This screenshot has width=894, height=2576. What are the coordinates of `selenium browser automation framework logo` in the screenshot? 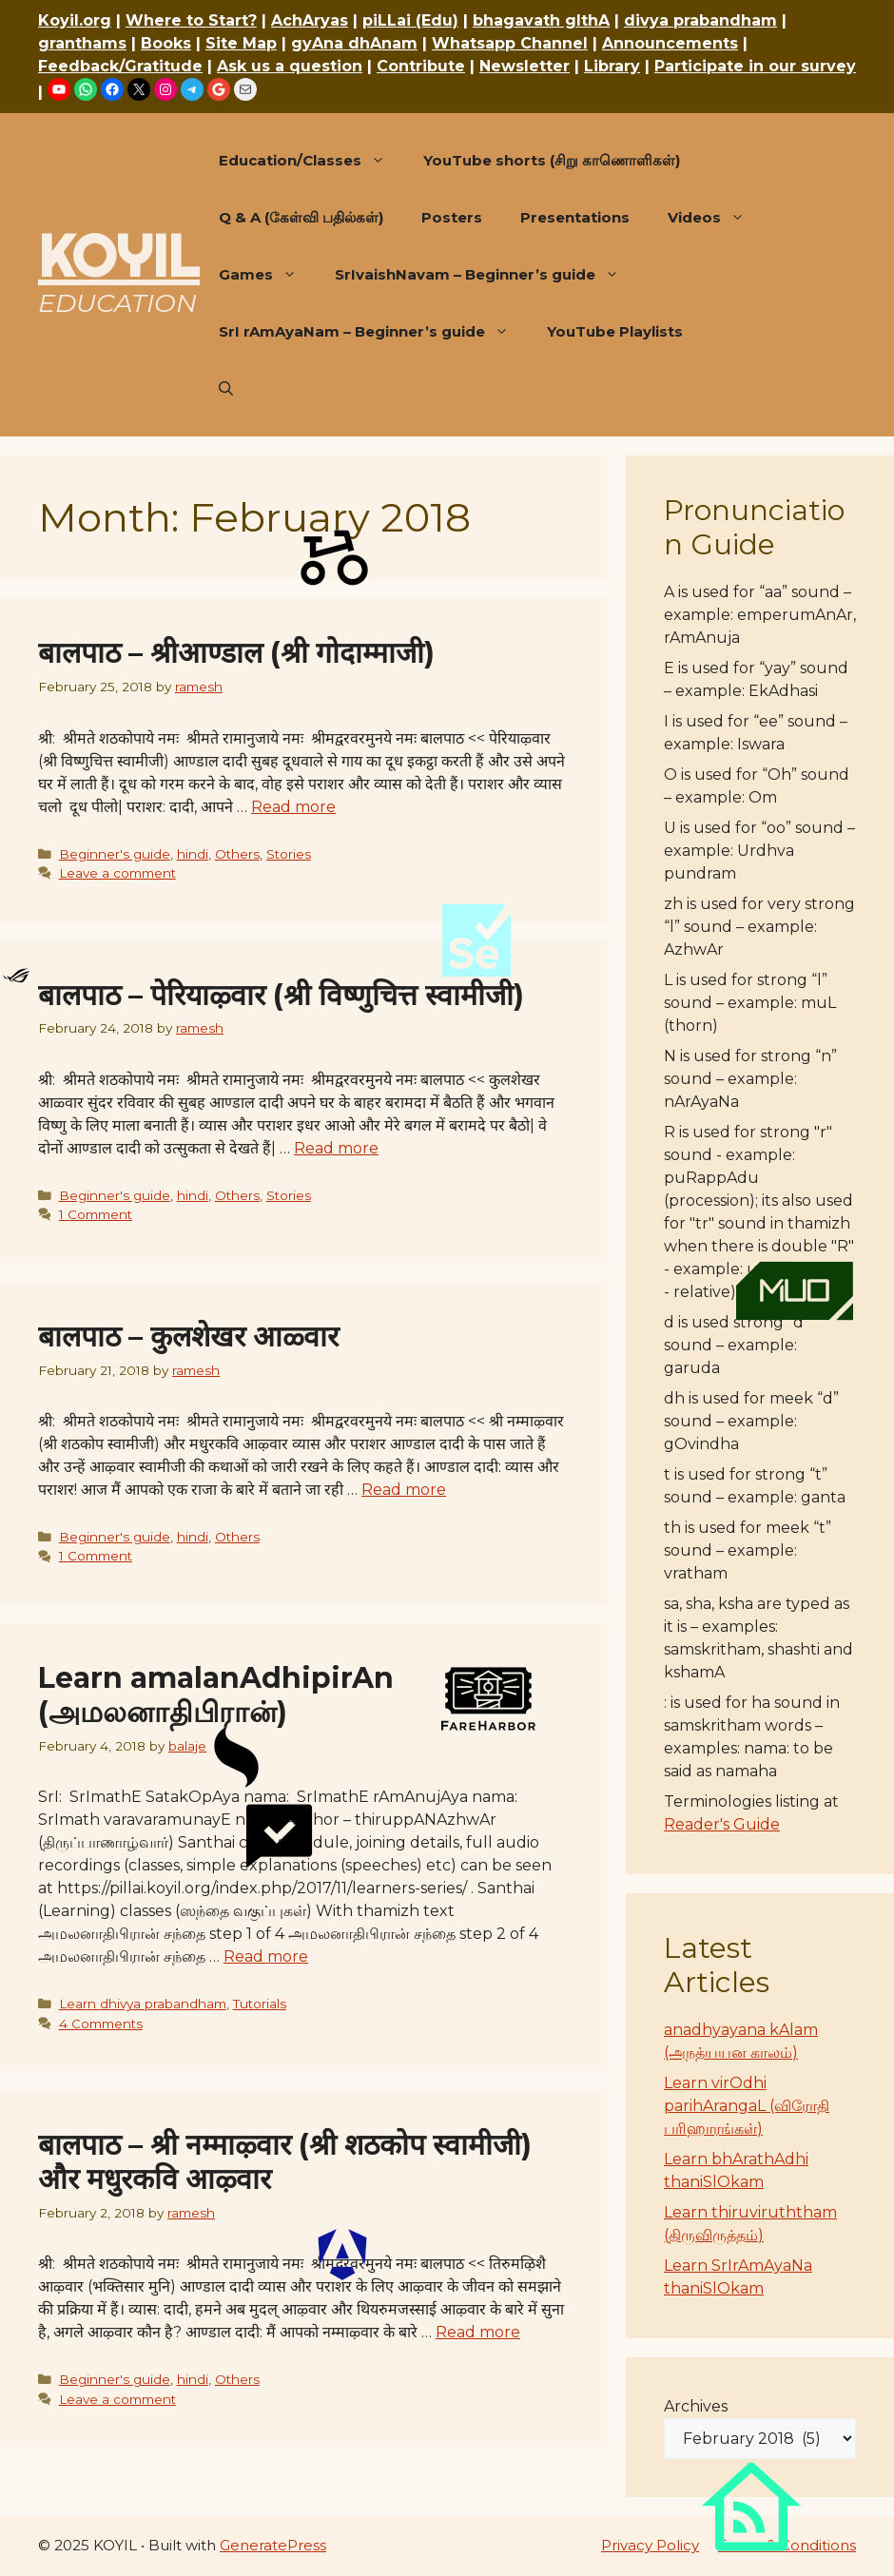 It's located at (476, 940).